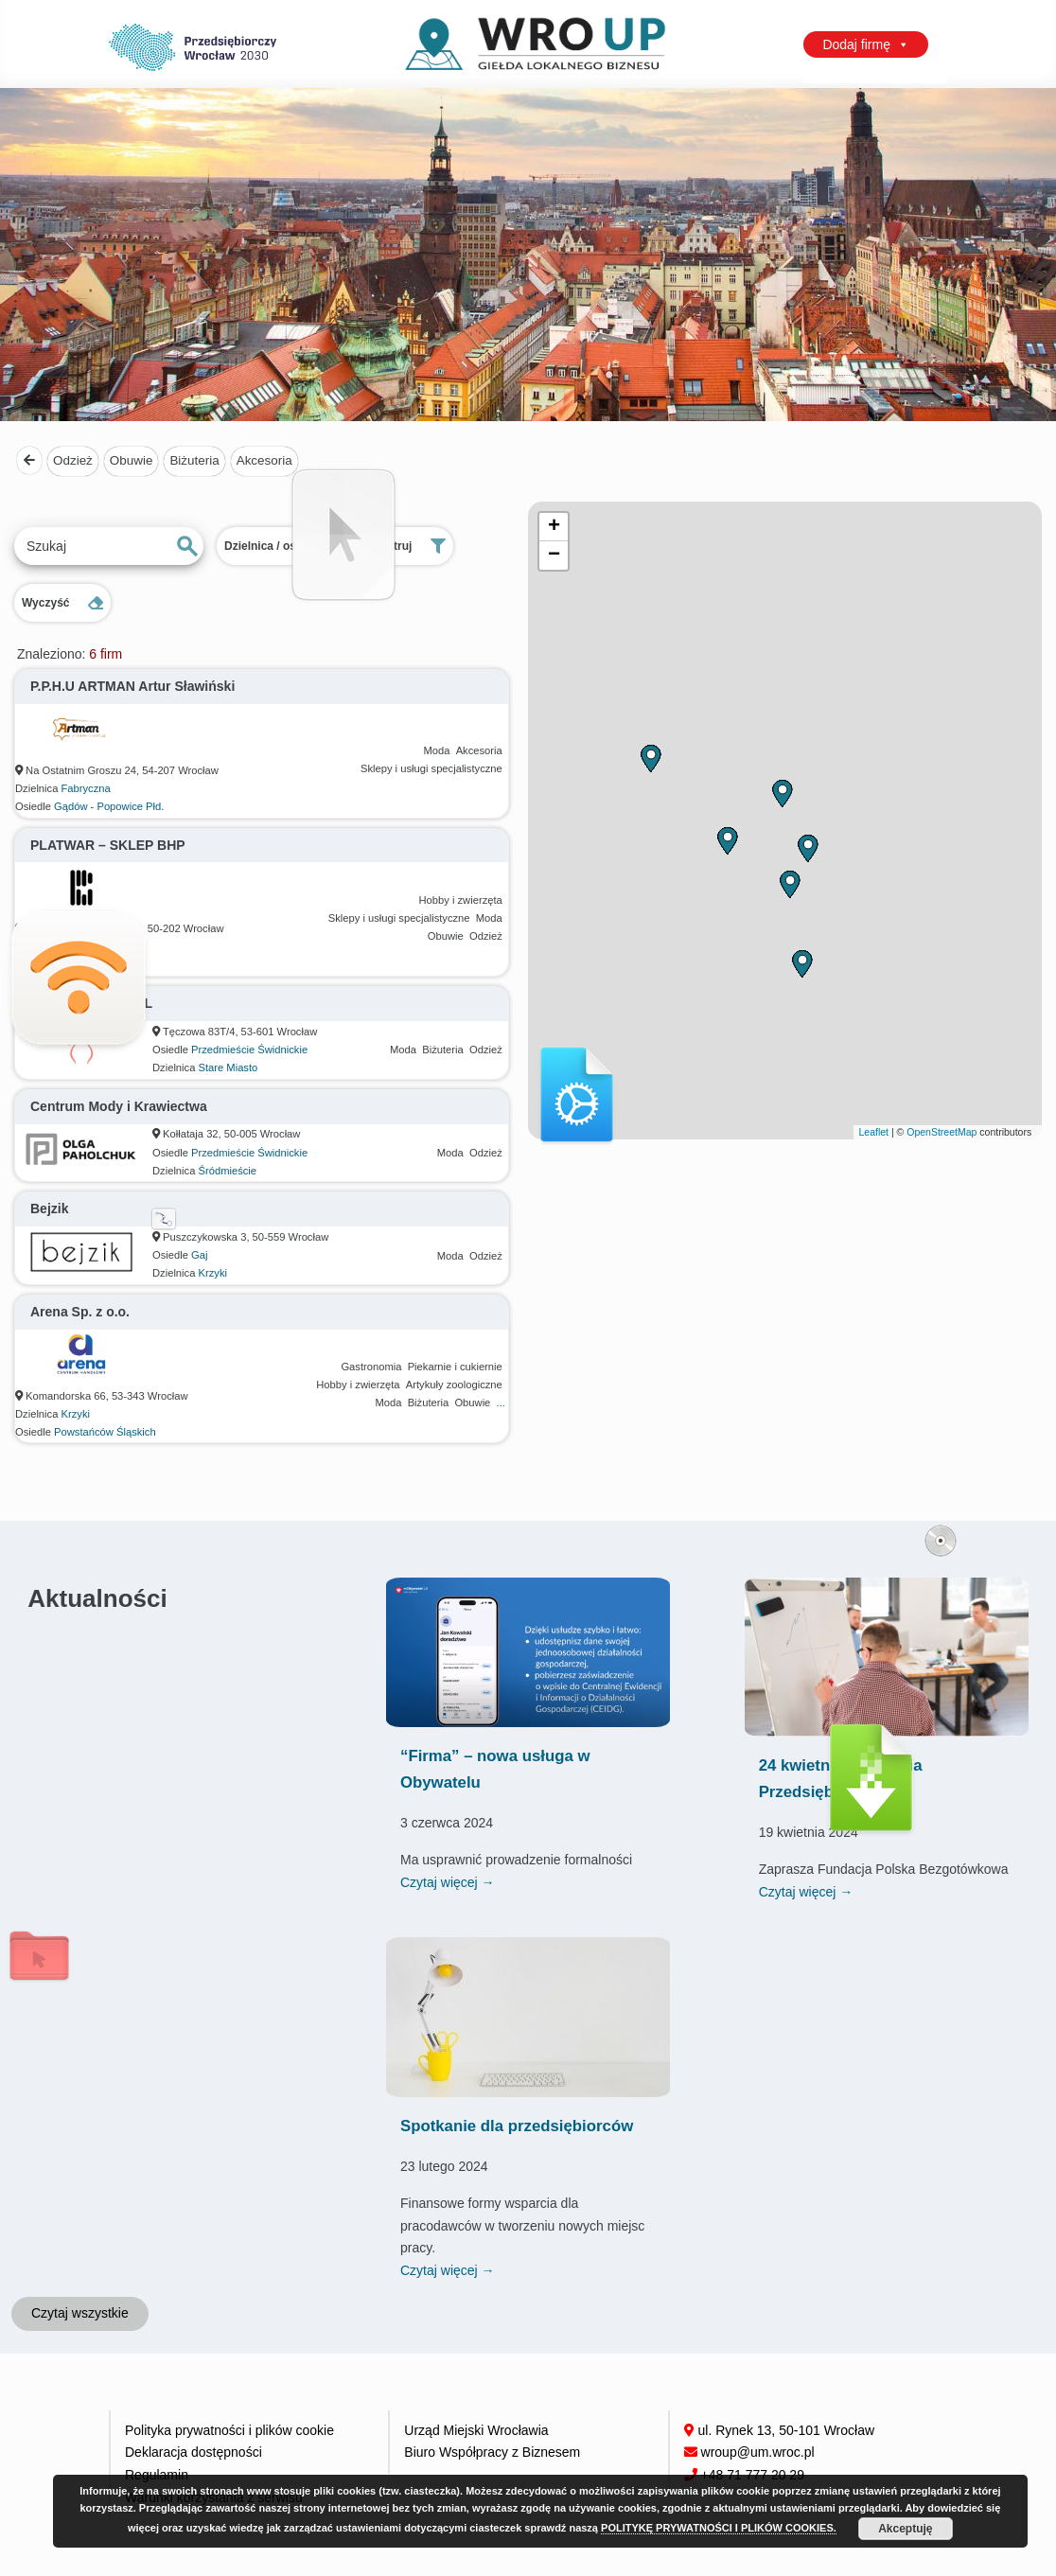 The height and width of the screenshot is (2576, 1056). I want to click on open a karbon vector graphics file, so click(164, 1218).